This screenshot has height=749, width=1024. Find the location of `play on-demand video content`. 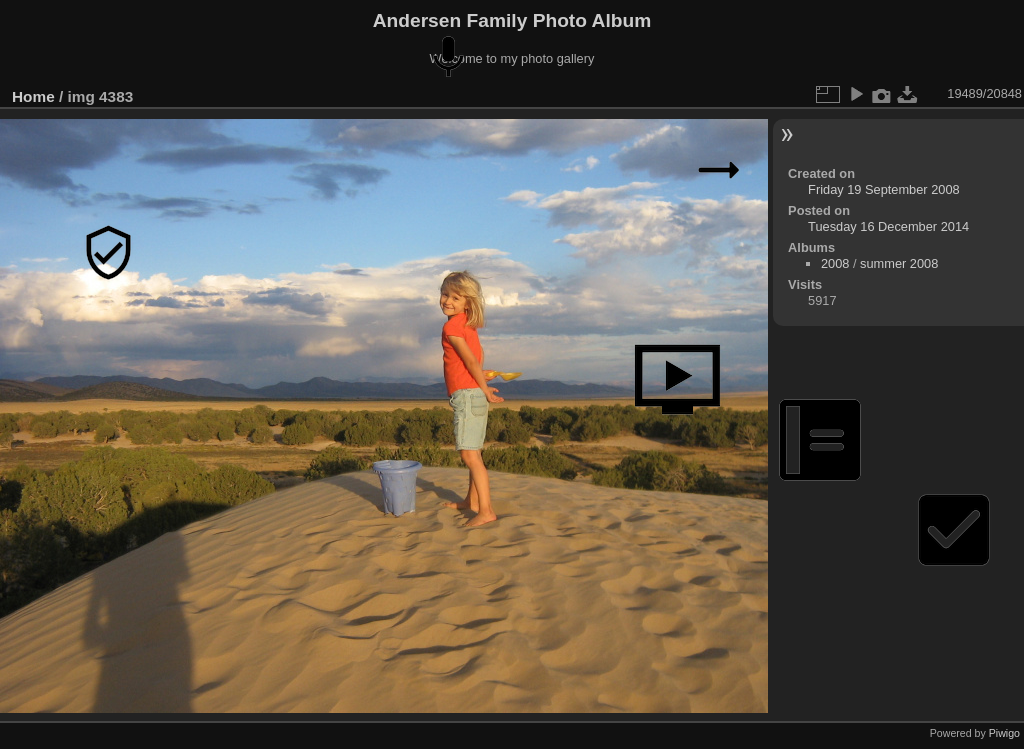

play on-demand video content is located at coordinates (677, 379).